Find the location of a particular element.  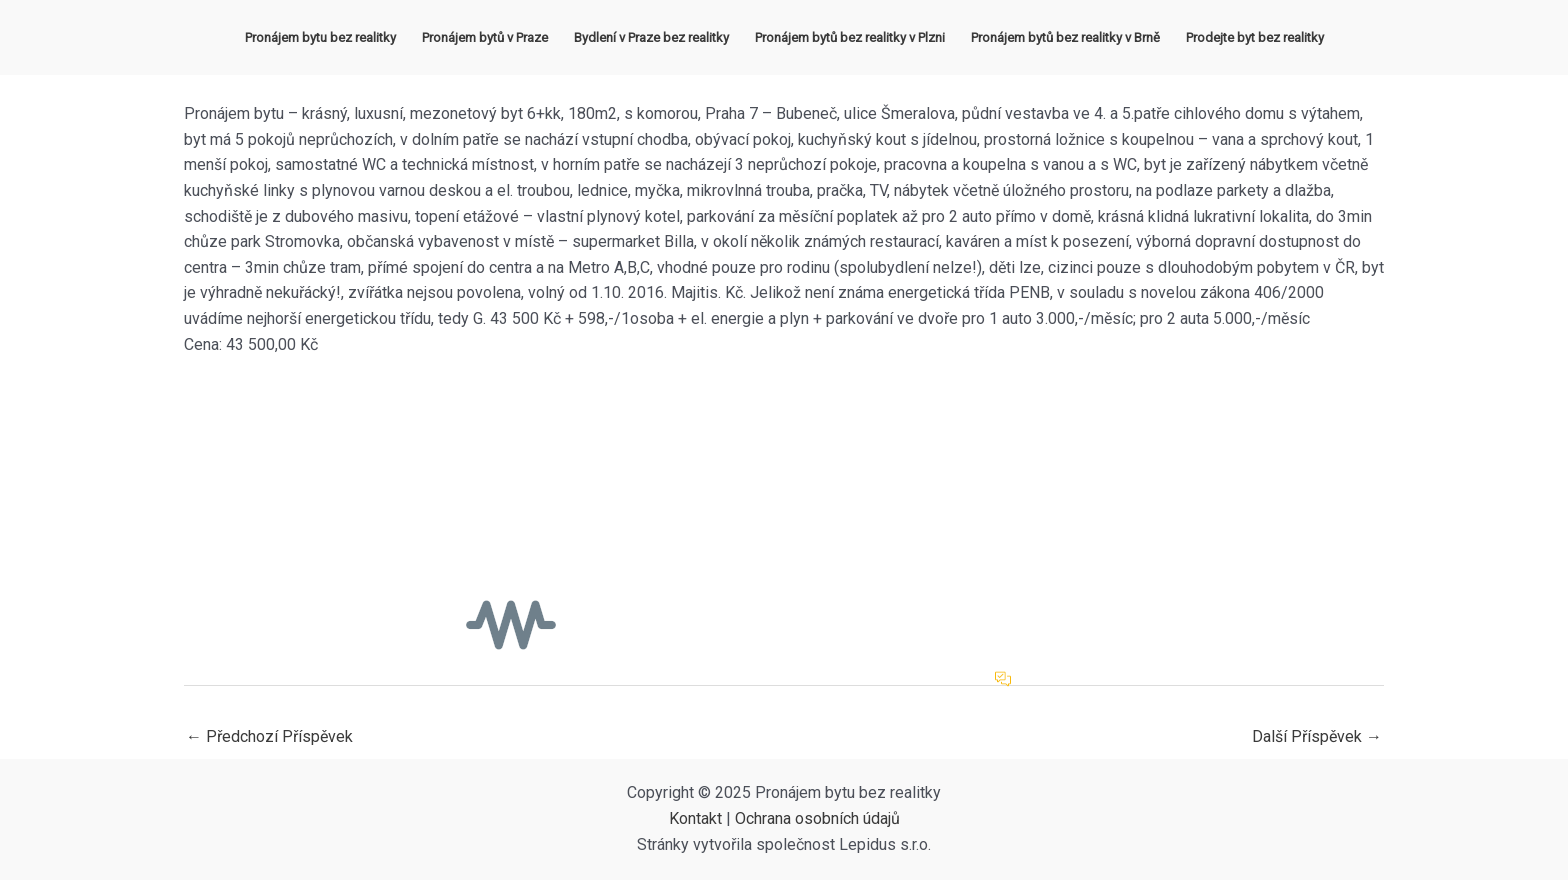

indicates a discussion has been closed or resolved is located at coordinates (1003, 679).